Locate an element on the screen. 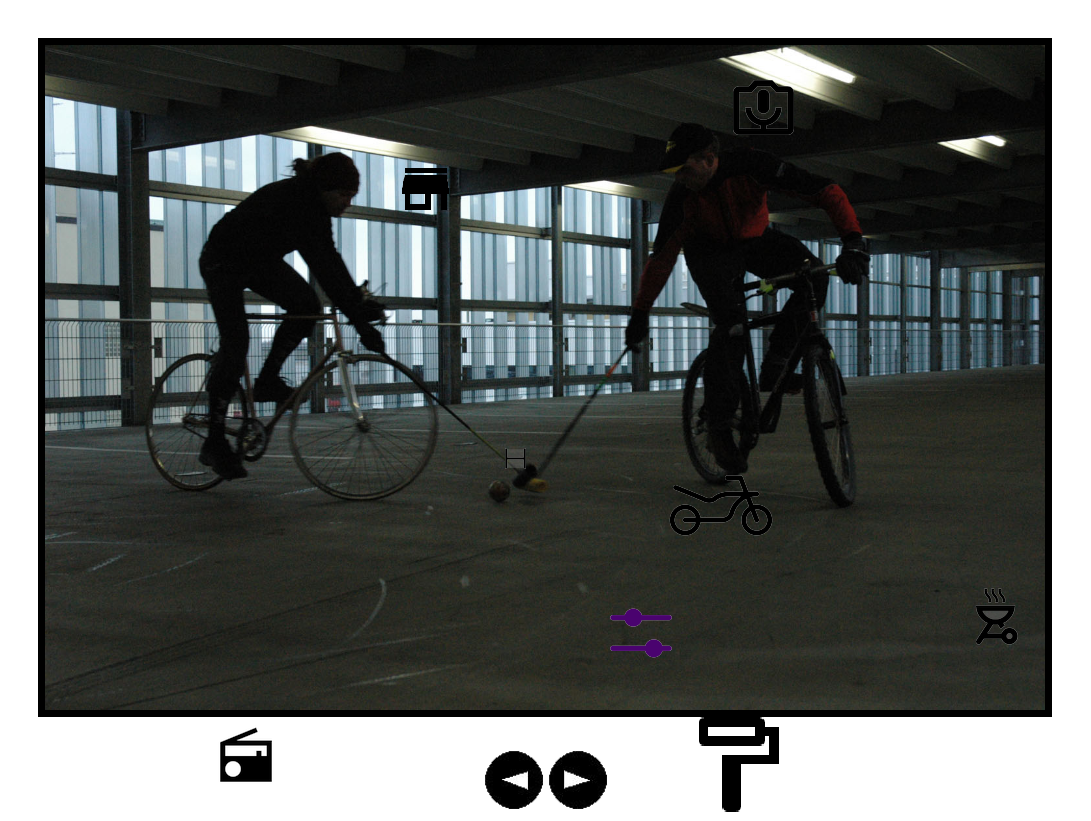 The image size is (1091, 821). apply formatting style to selected content is located at coordinates (736, 764).